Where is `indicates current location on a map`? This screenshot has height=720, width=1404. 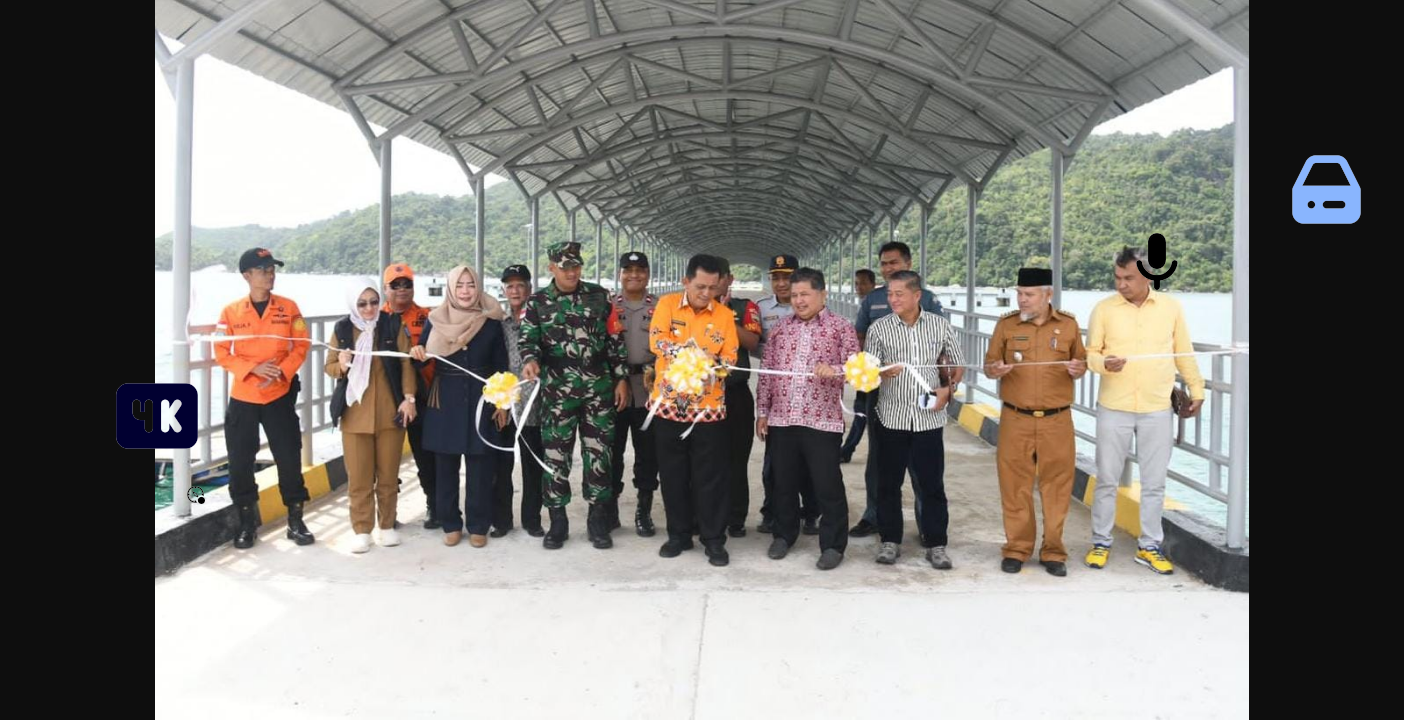
indicates current location on a map is located at coordinates (195, 494).